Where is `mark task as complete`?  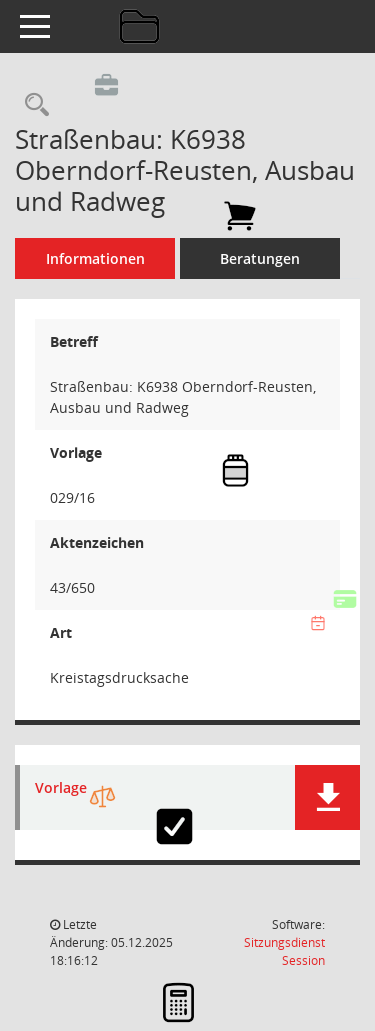
mark task as complete is located at coordinates (174, 826).